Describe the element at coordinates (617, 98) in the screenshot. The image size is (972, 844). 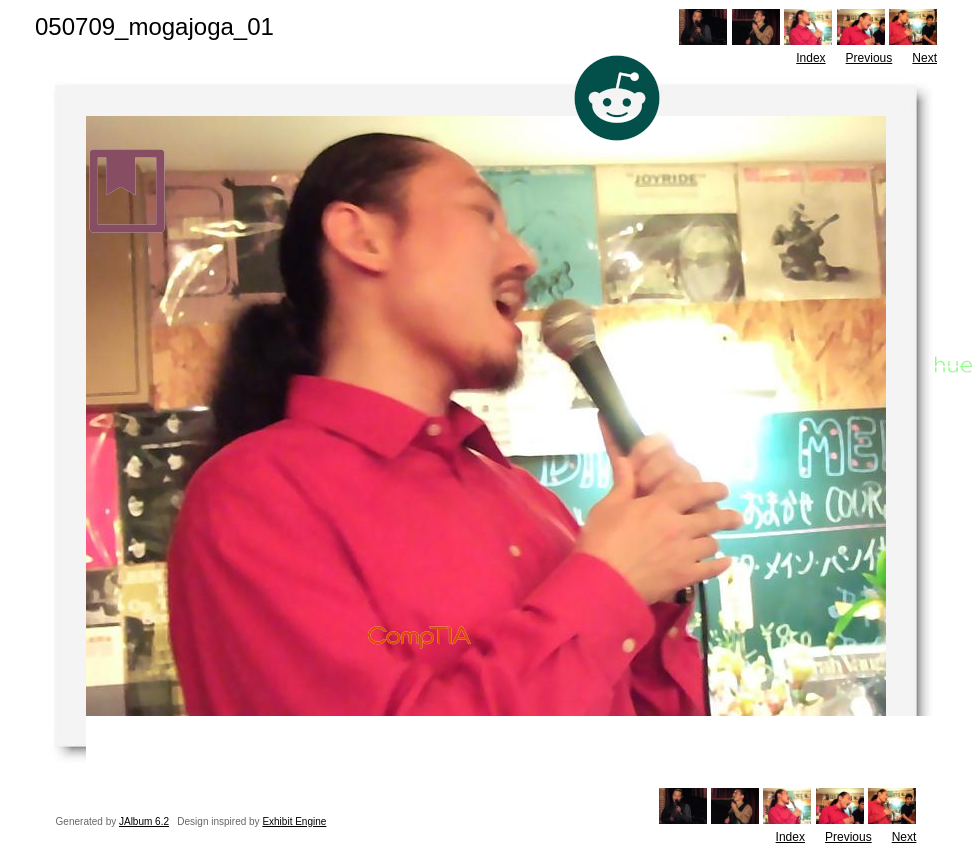
I see `open the Reddit app` at that location.